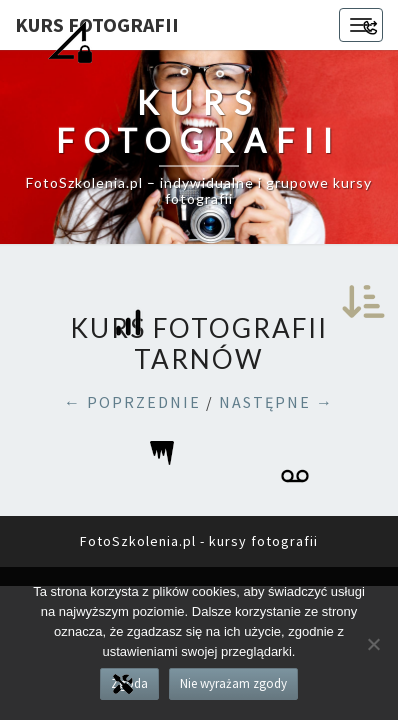  What do you see at coordinates (127, 322) in the screenshot?
I see `indicates cellular network signal strength` at bounding box center [127, 322].